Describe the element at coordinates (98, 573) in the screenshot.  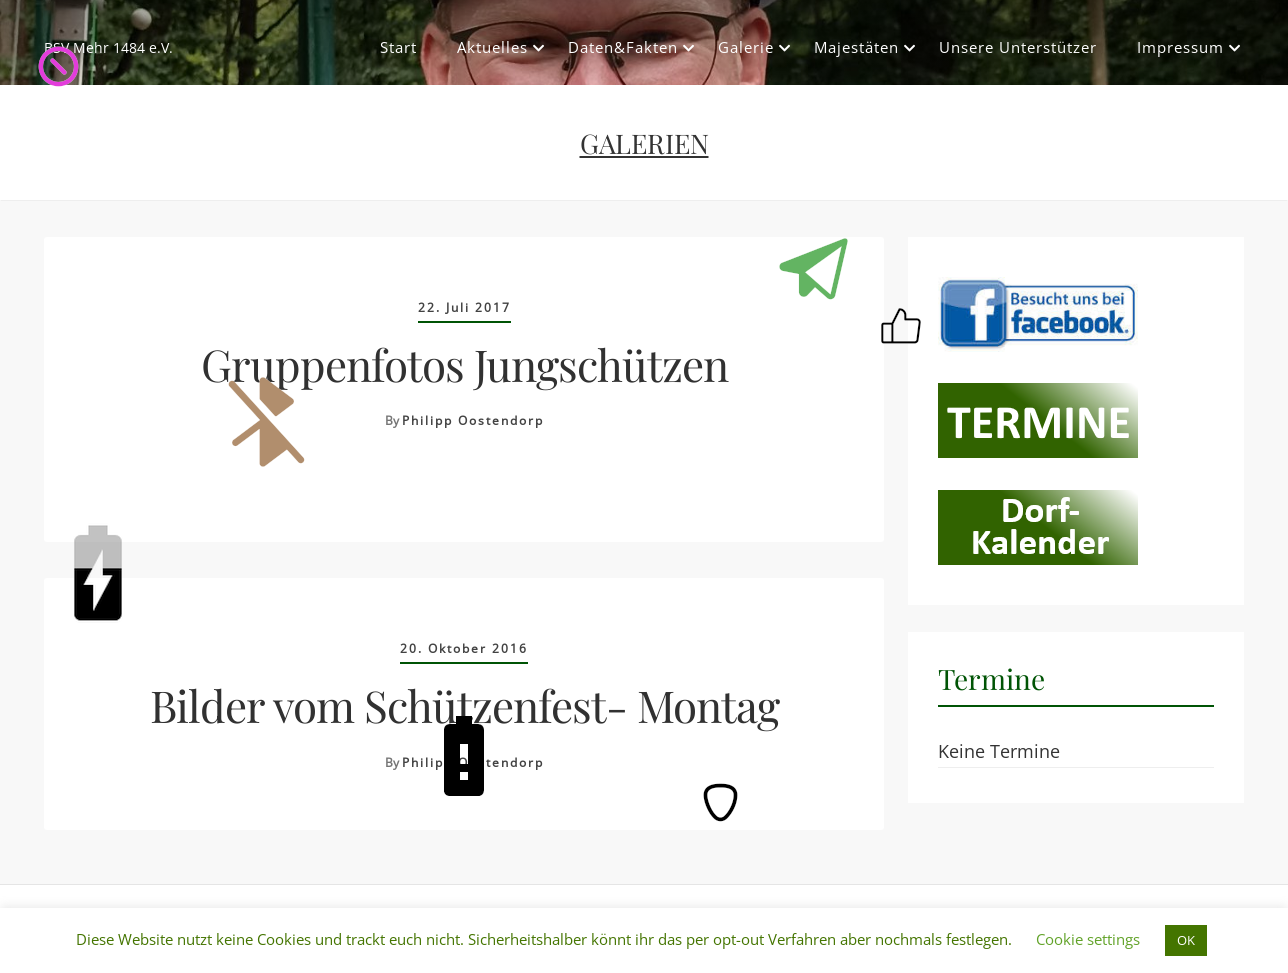
I see `indicates battery is charging at 60% capacity` at that location.